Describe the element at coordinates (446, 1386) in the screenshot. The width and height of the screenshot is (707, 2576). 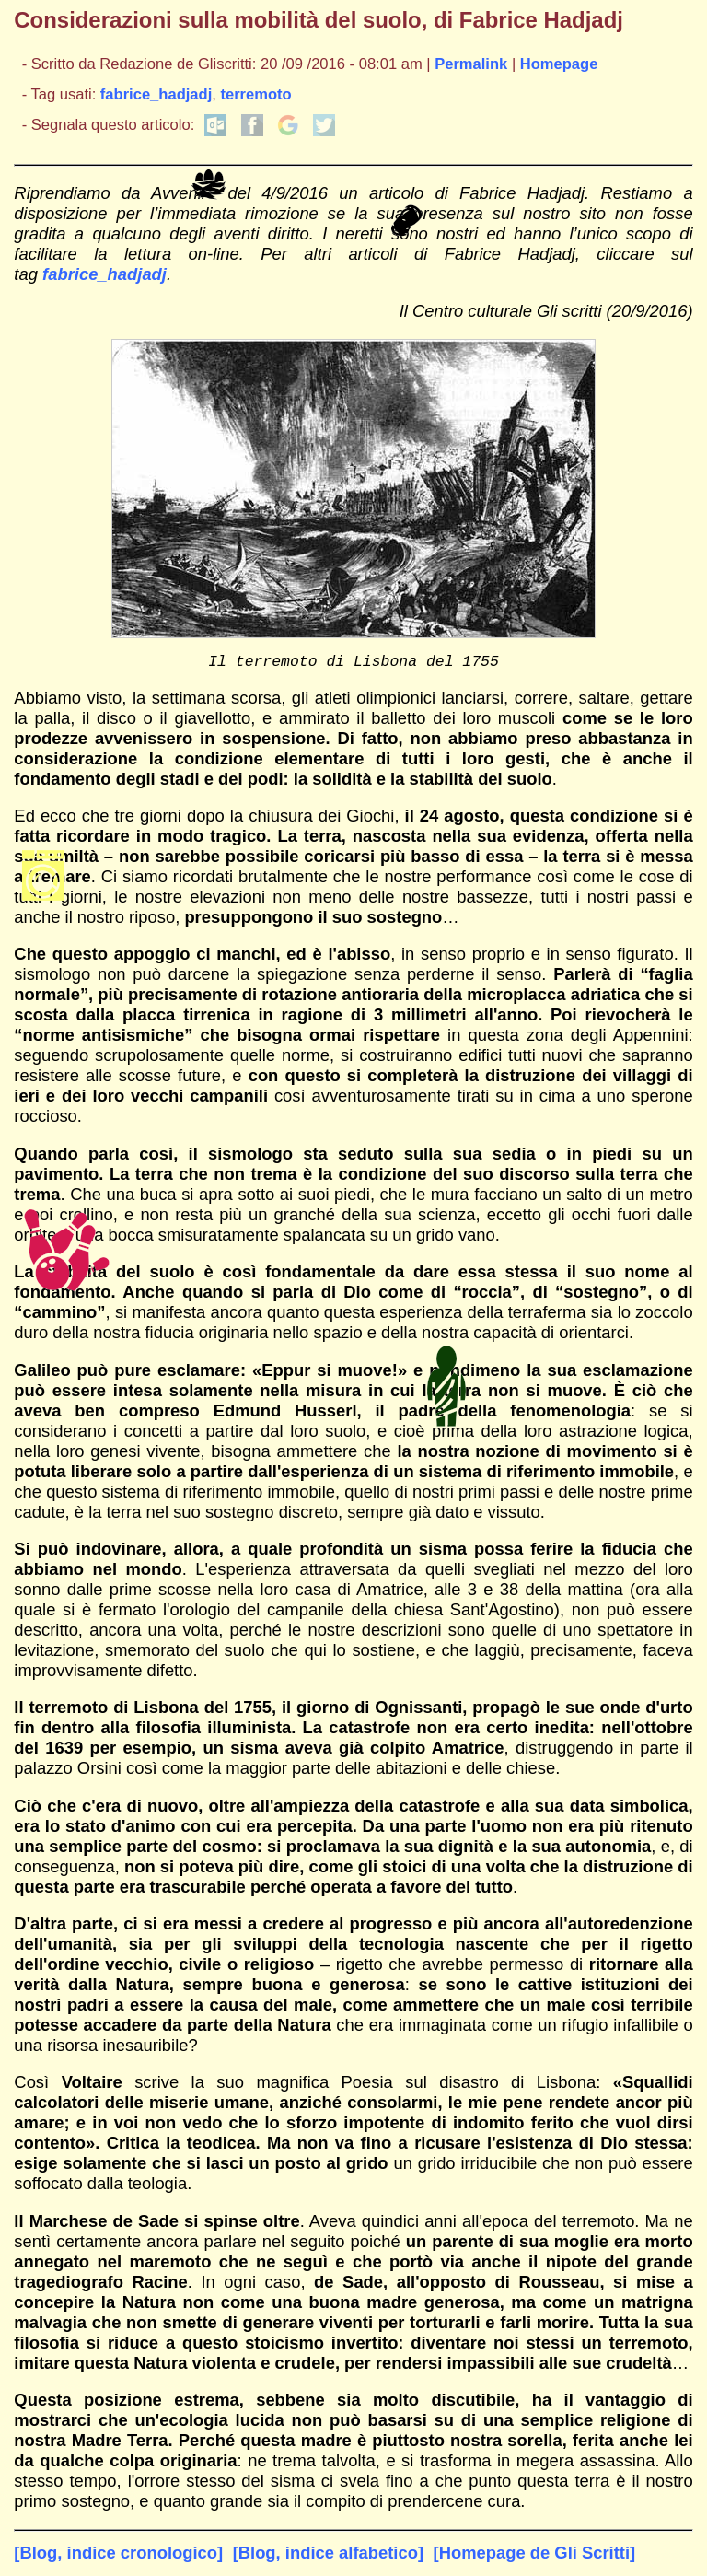
I see `select roman or ancient civilization theme` at that location.